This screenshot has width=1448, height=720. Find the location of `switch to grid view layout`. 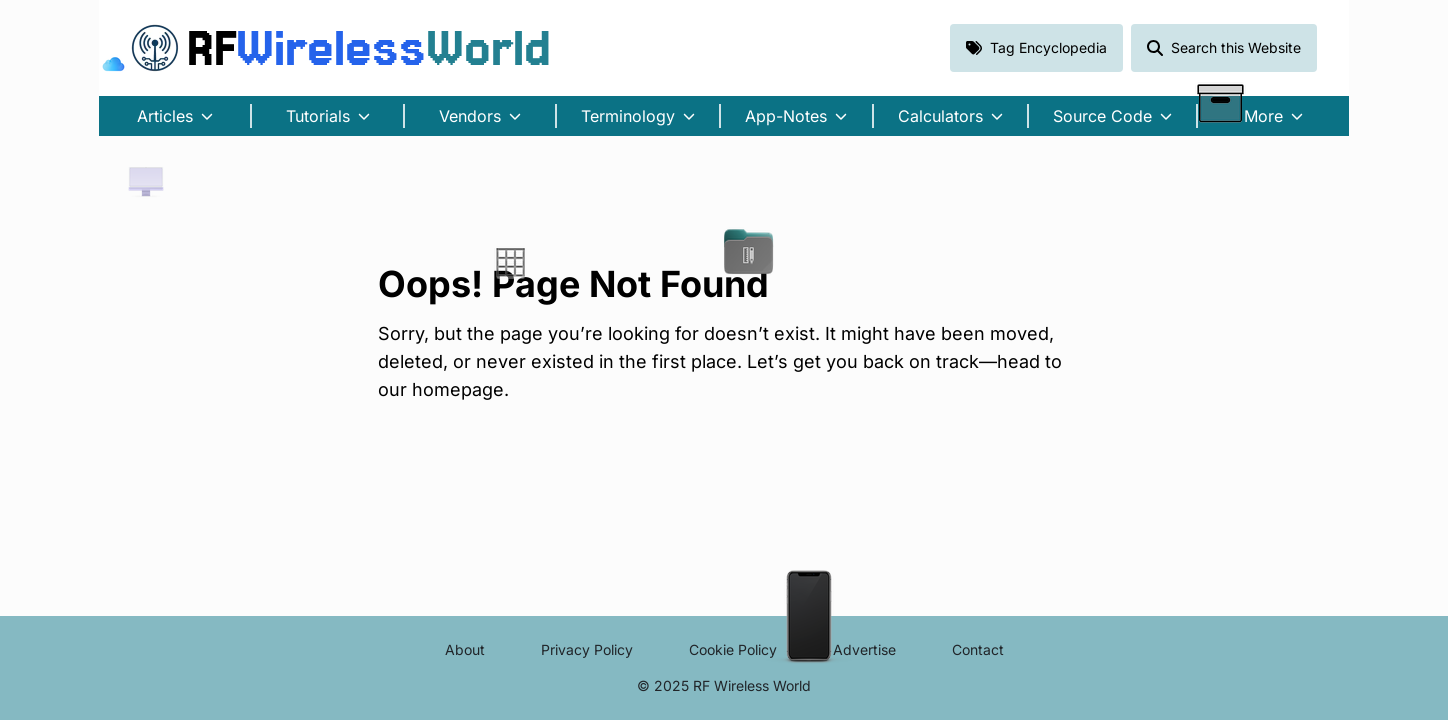

switch to grid view layout is located at coordinates (509, 263).